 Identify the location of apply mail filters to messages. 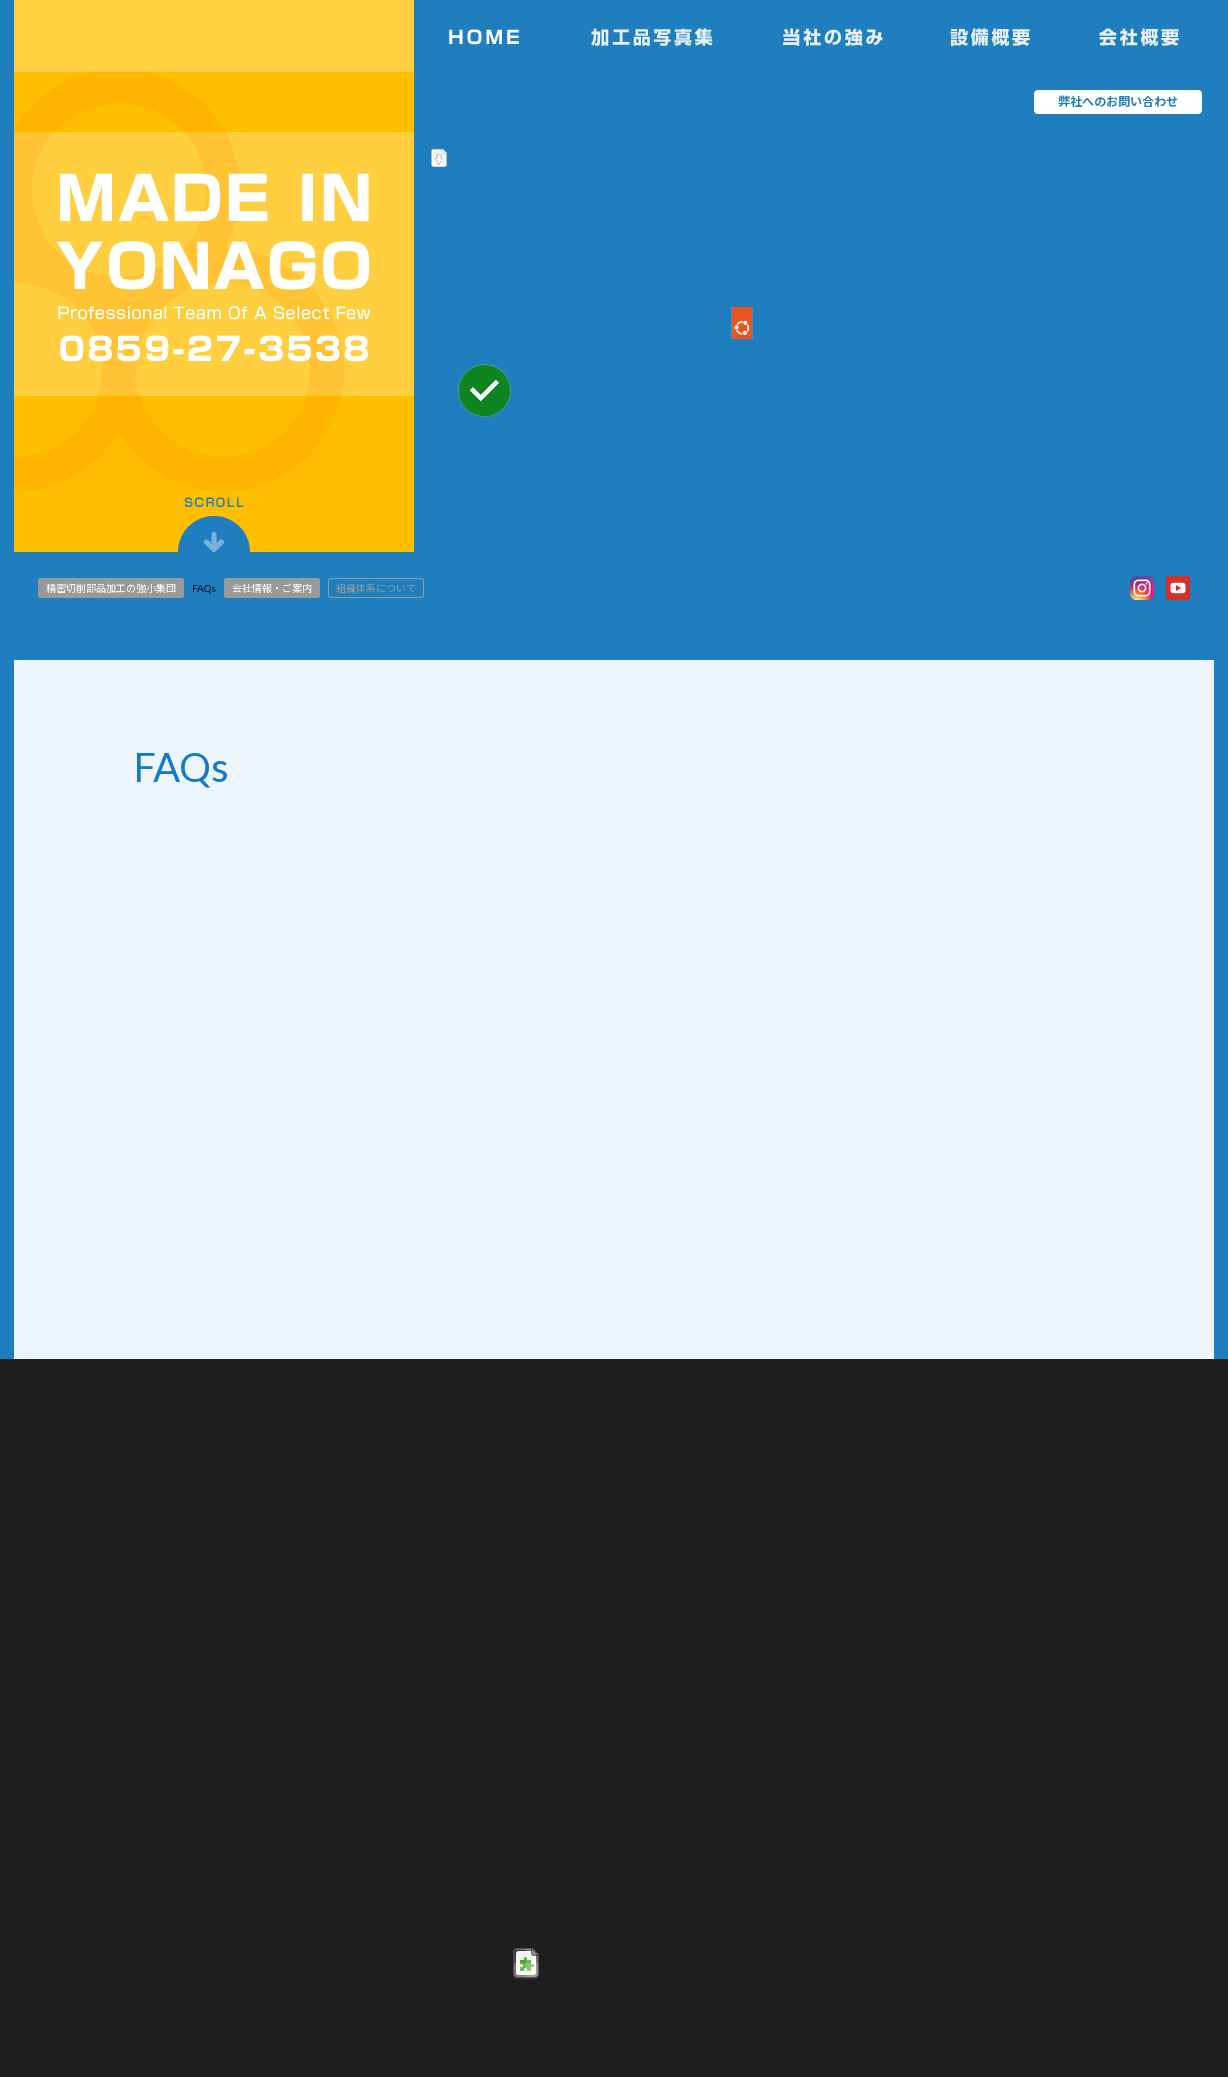
(484, 390).